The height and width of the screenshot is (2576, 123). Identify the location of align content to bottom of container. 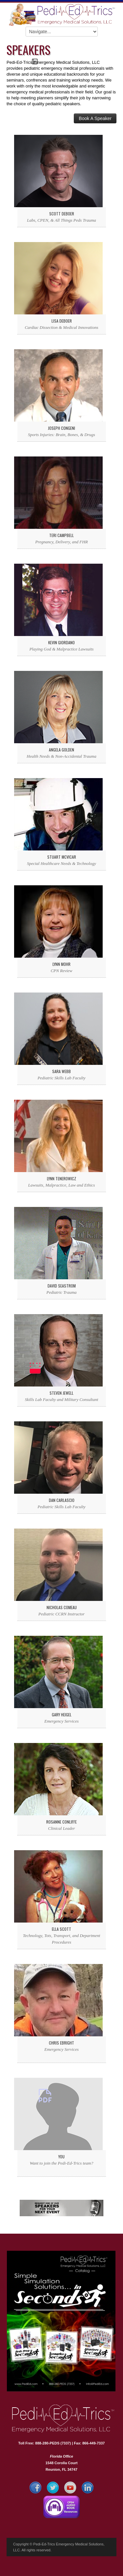
(35, 1368).